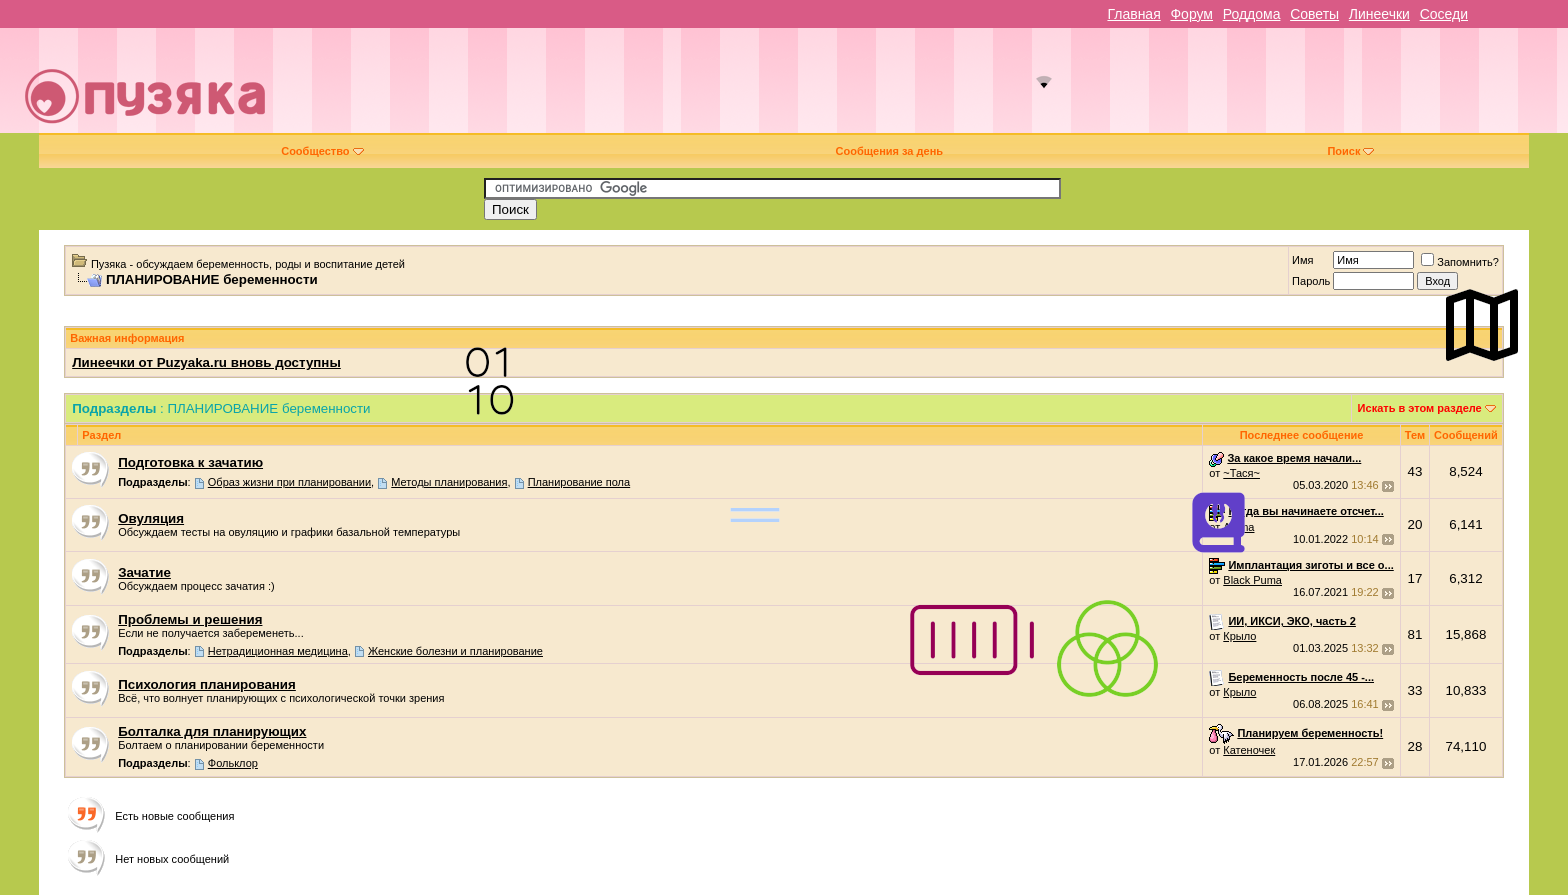 The width and height of the screenshot is (1568, 895). What do you see at coordinates (1107, 650) in the screenshot?
I see `view overlapping categories or sets` at bounding box center [1107, 650].